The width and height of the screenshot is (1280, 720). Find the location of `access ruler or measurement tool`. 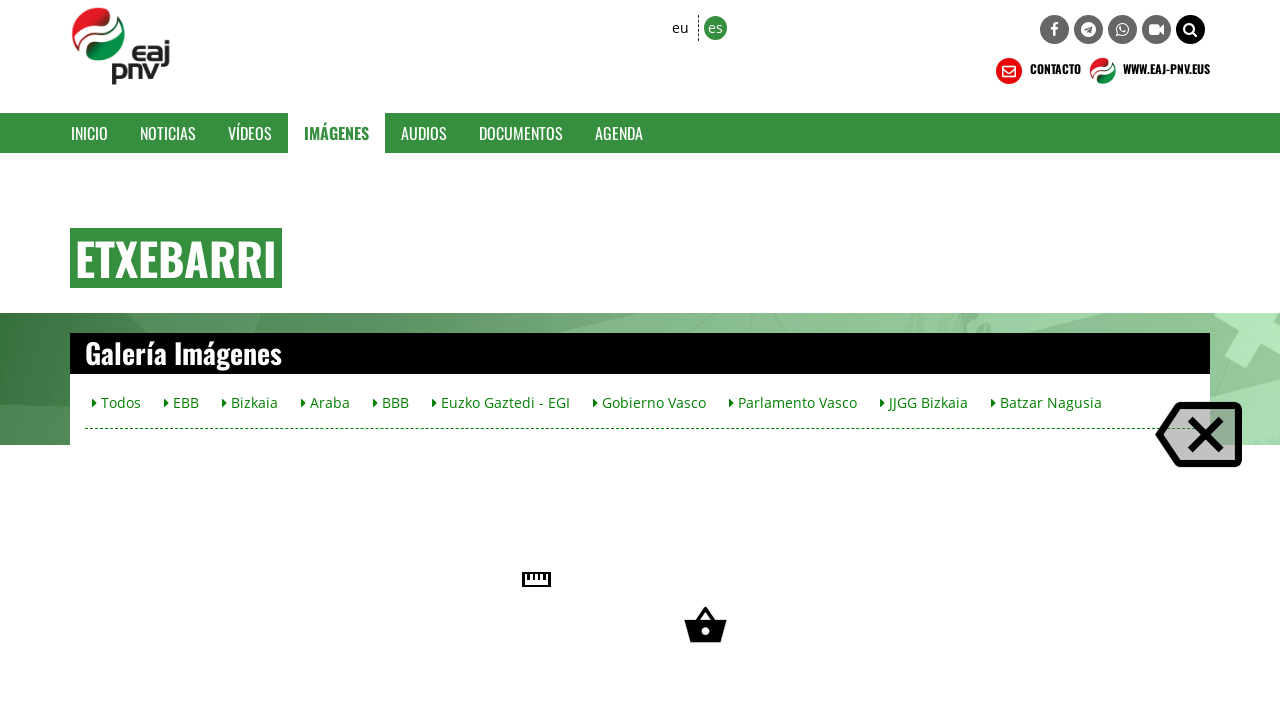

access ruler or measurement tool is located at coordinates (536, 579).